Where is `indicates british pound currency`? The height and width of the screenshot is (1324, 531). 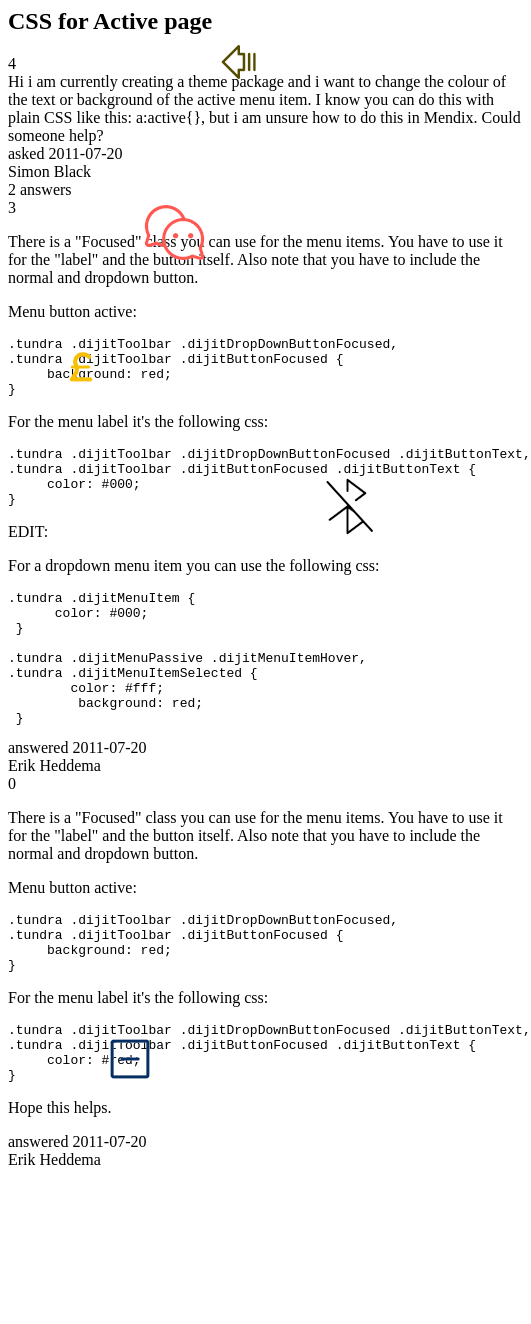
indicates british pound currency is located at coordinates (81, 366).